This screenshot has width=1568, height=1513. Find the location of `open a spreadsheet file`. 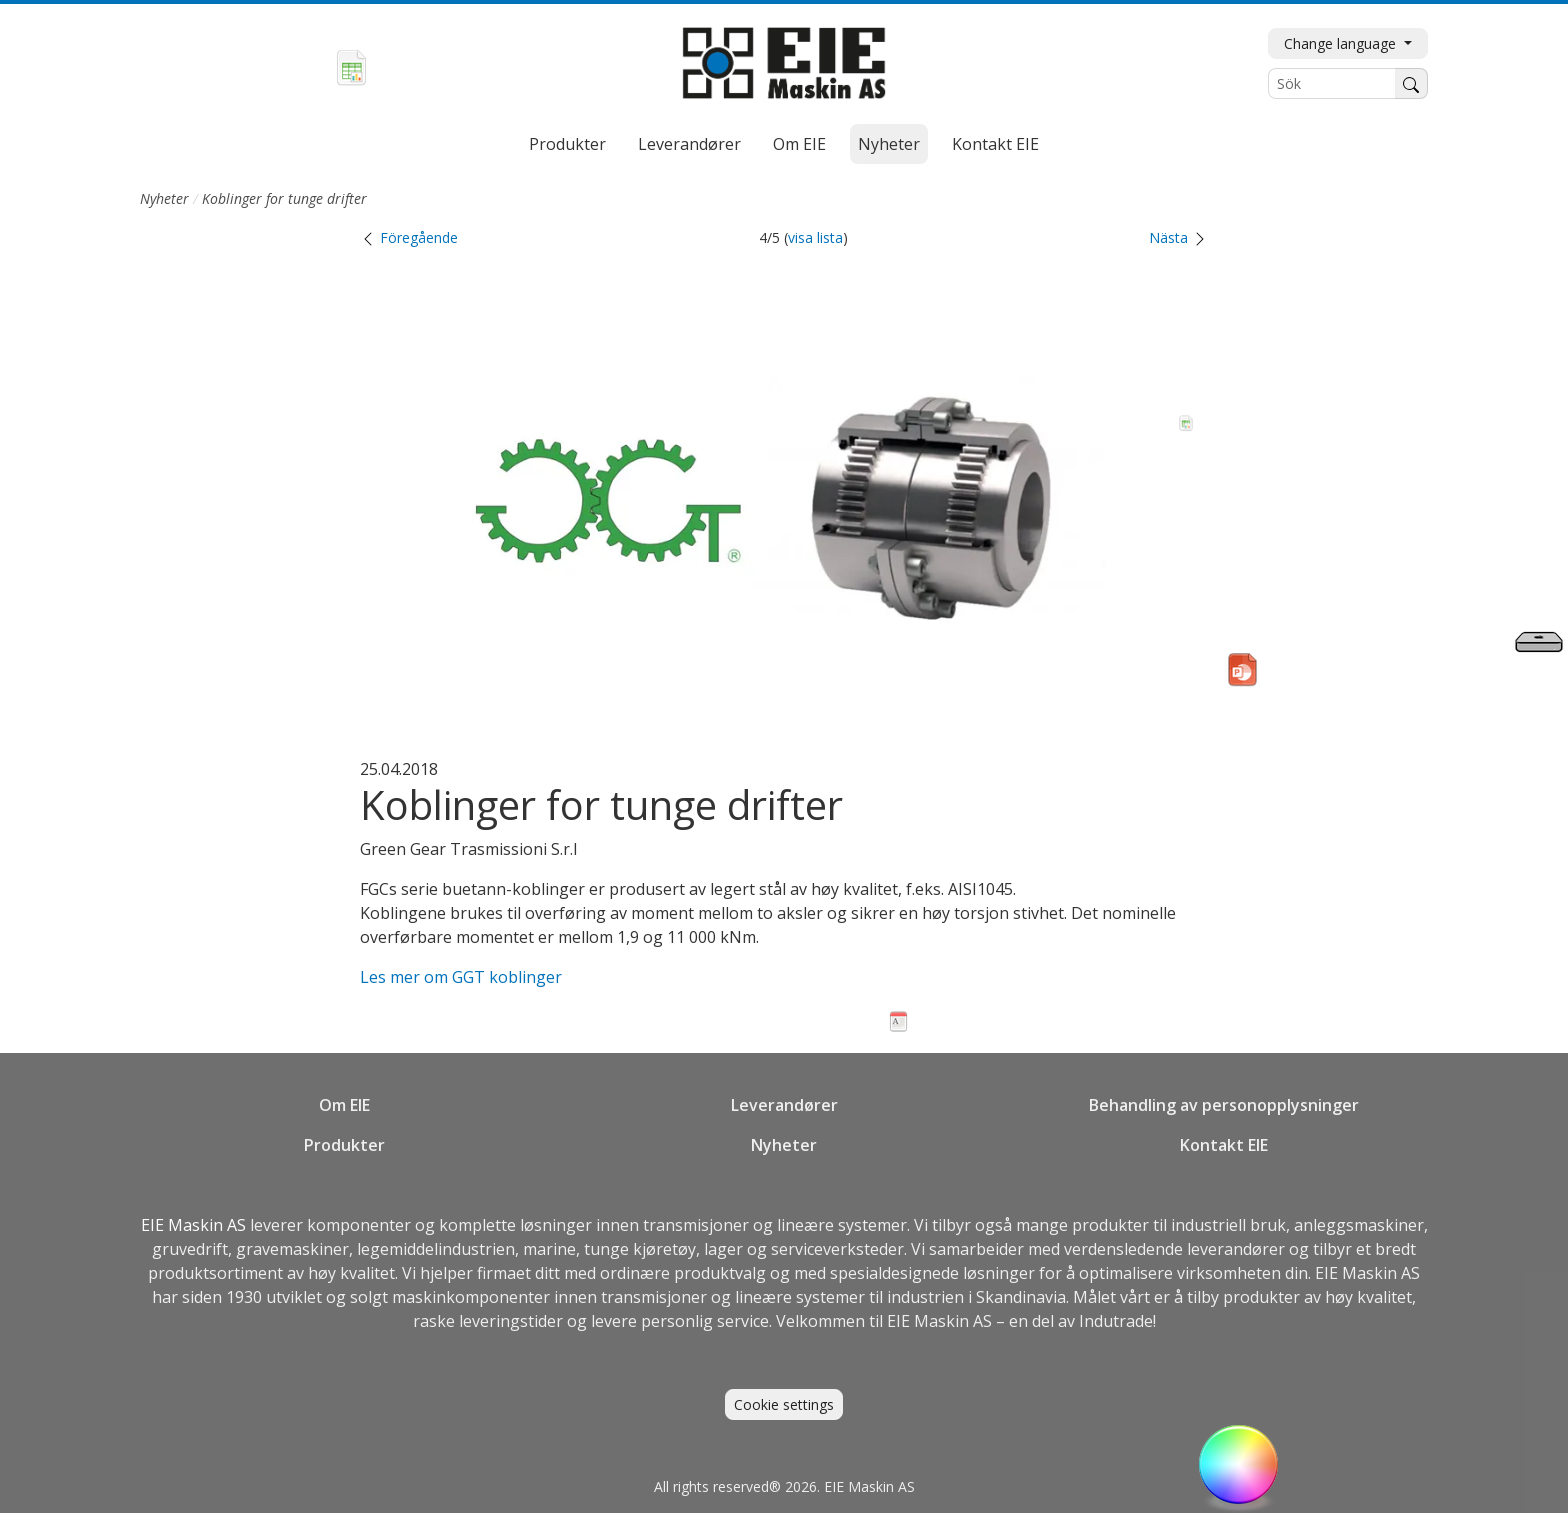

open a spreadsheet file is located at coordinates (351, 67).